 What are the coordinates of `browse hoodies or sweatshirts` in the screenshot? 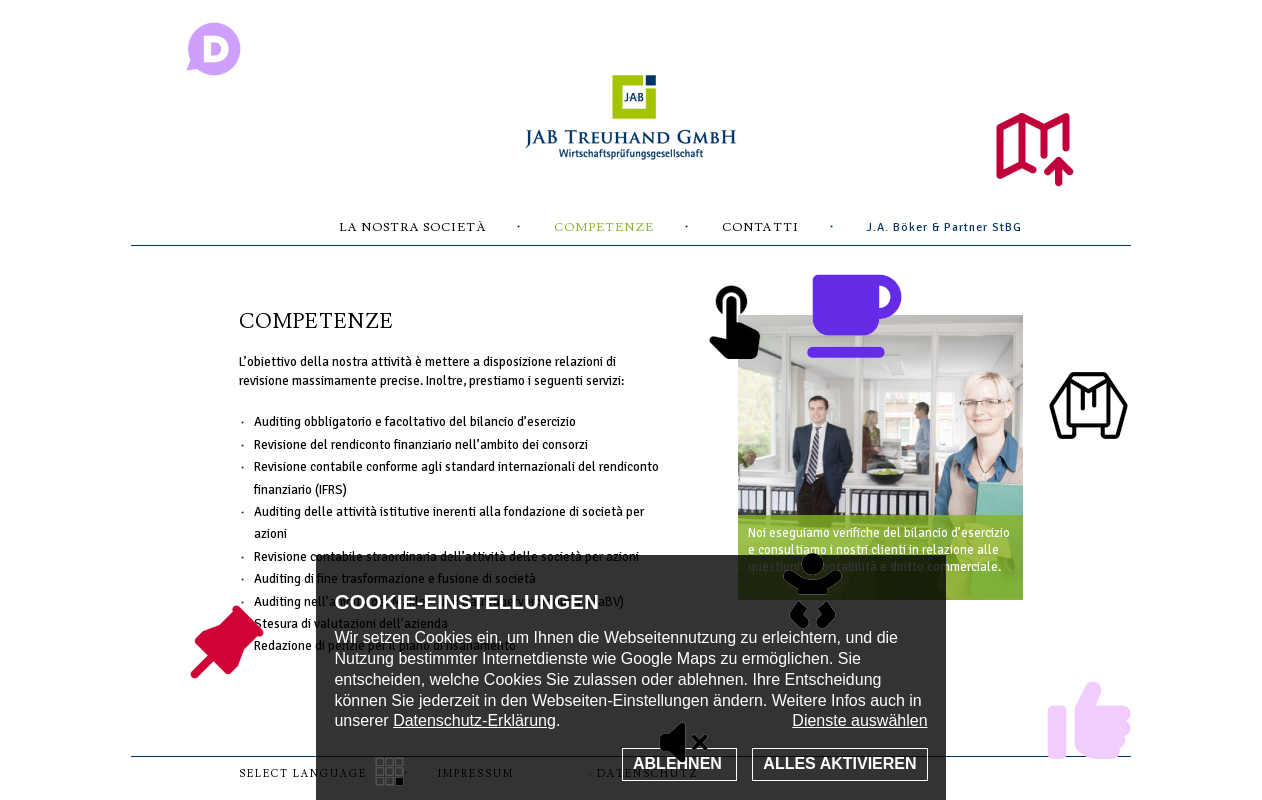 It's located at (1088, 405).